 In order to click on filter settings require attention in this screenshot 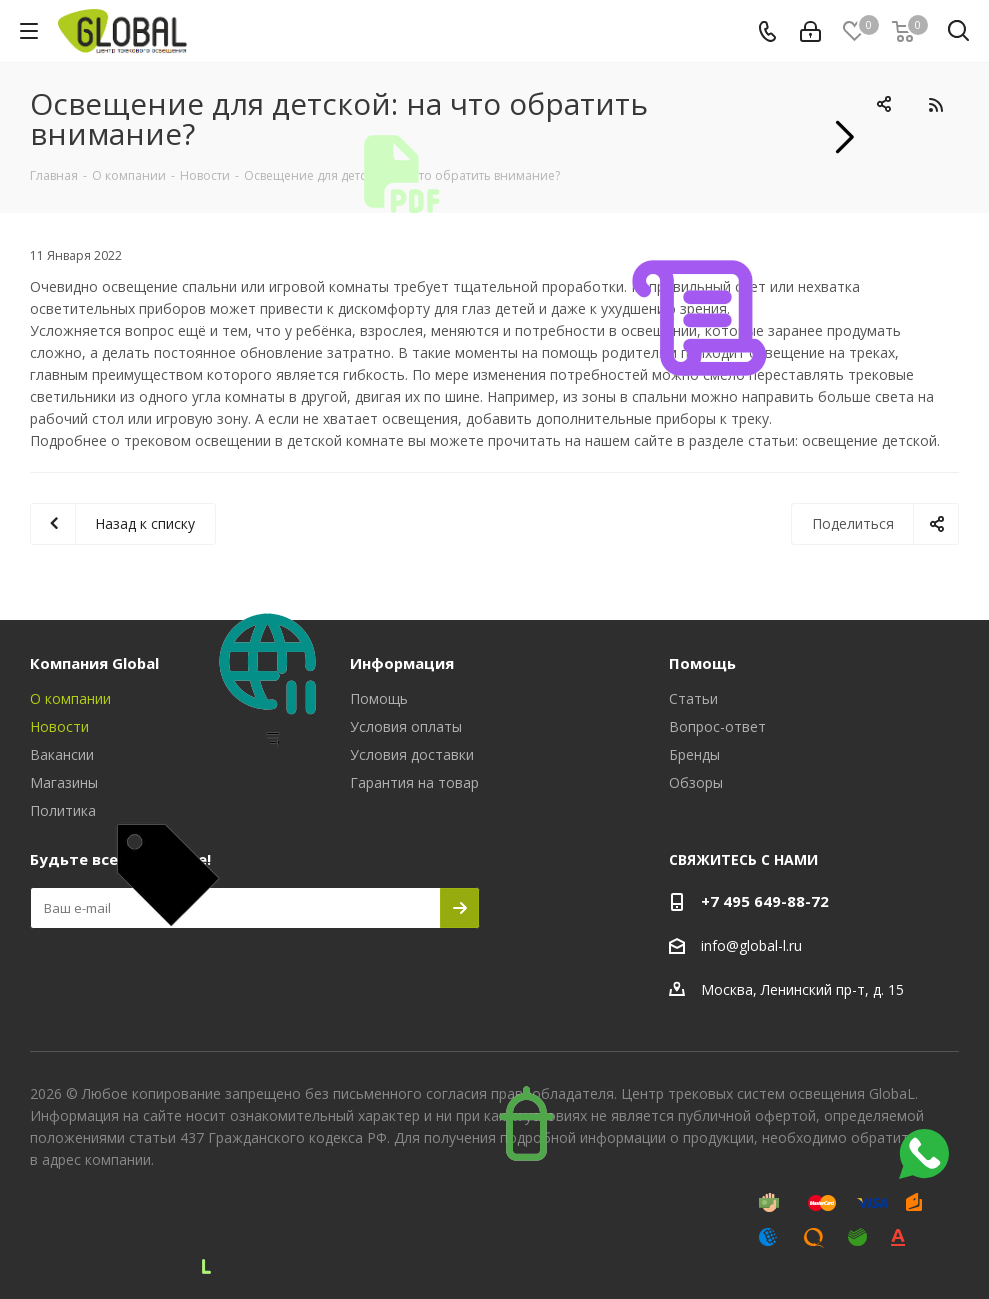, I will do `click(273, 738)`.